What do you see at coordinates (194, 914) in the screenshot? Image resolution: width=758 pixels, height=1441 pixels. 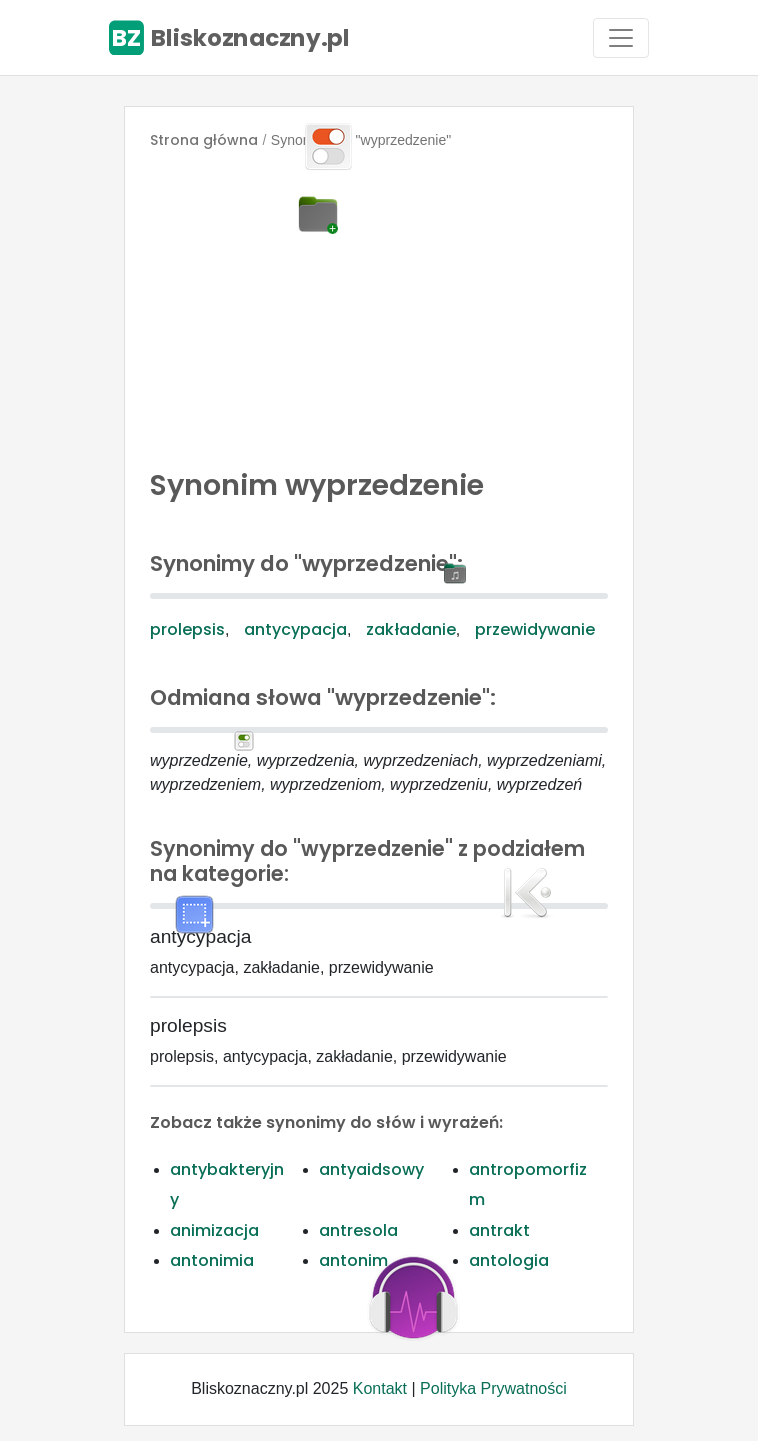 I see `take a screenshot` at bounding box center [194, 914].